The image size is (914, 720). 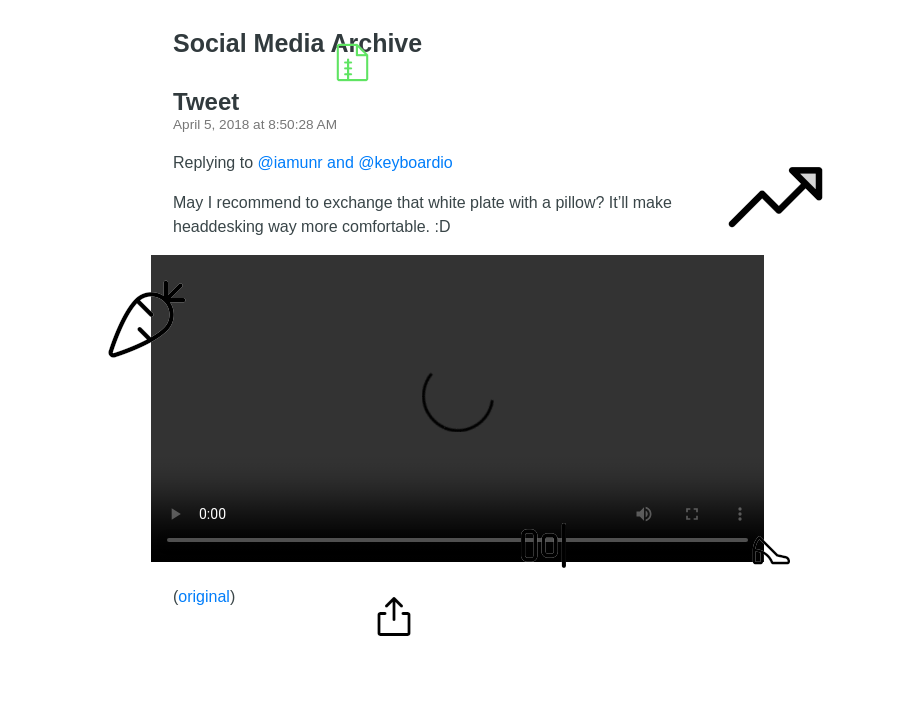 I want to click on browse vegetable or produce category, so click(x=145, y=320).